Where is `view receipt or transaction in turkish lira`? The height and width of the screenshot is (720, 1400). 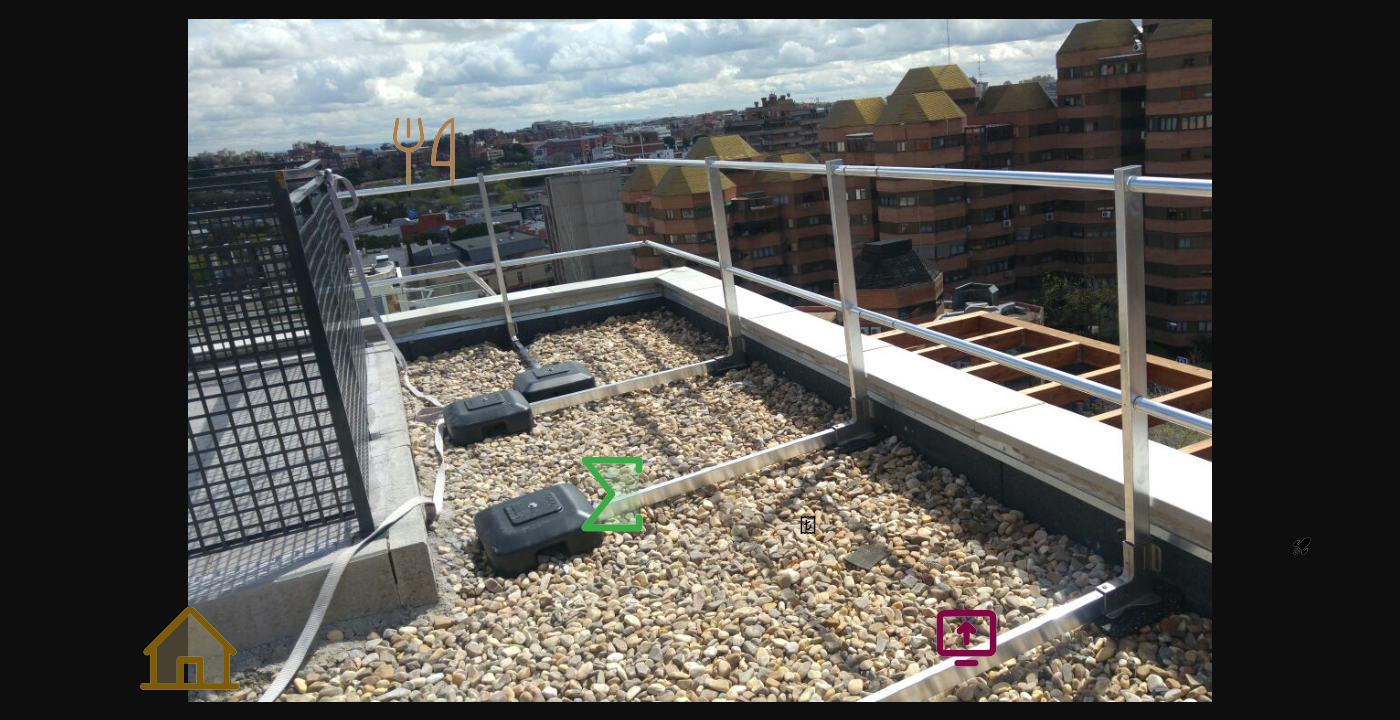
view receipt or transaction in turkish lira is located at coordinates (808, 525).